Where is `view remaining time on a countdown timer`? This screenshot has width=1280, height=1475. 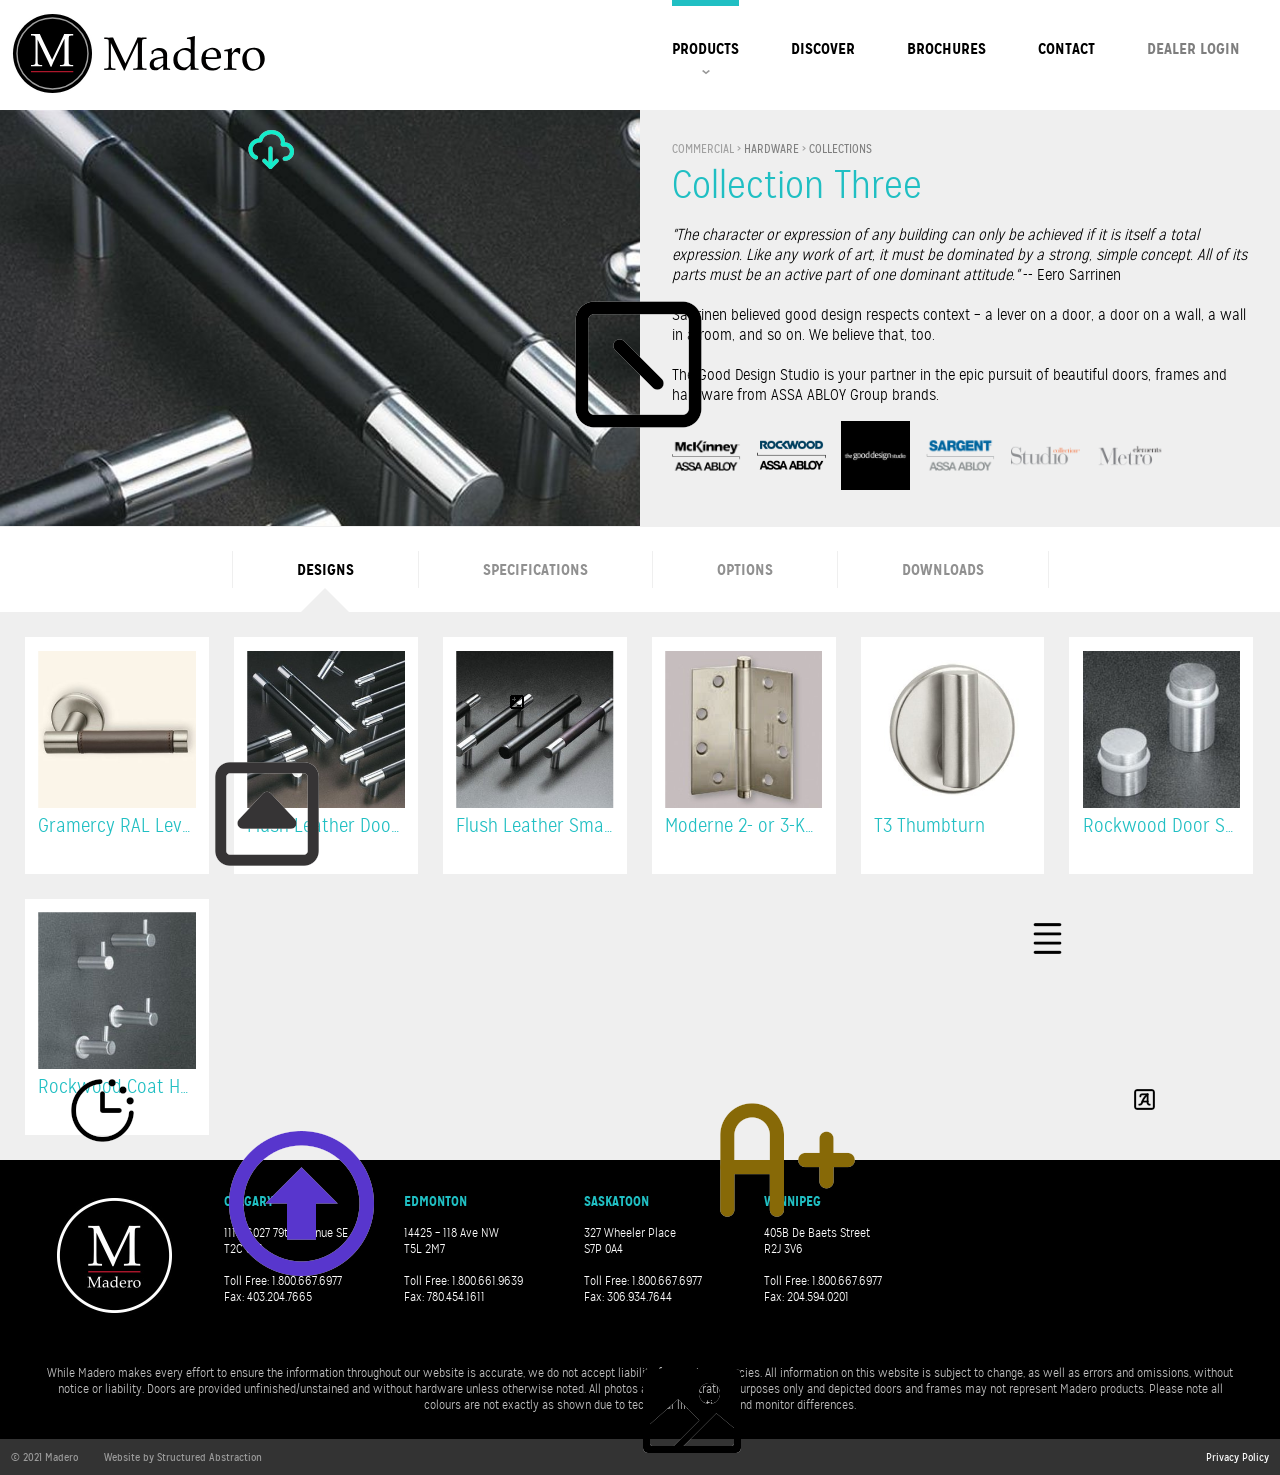 view remaining time on a countdown timer is located at coordinates (102, 1110).